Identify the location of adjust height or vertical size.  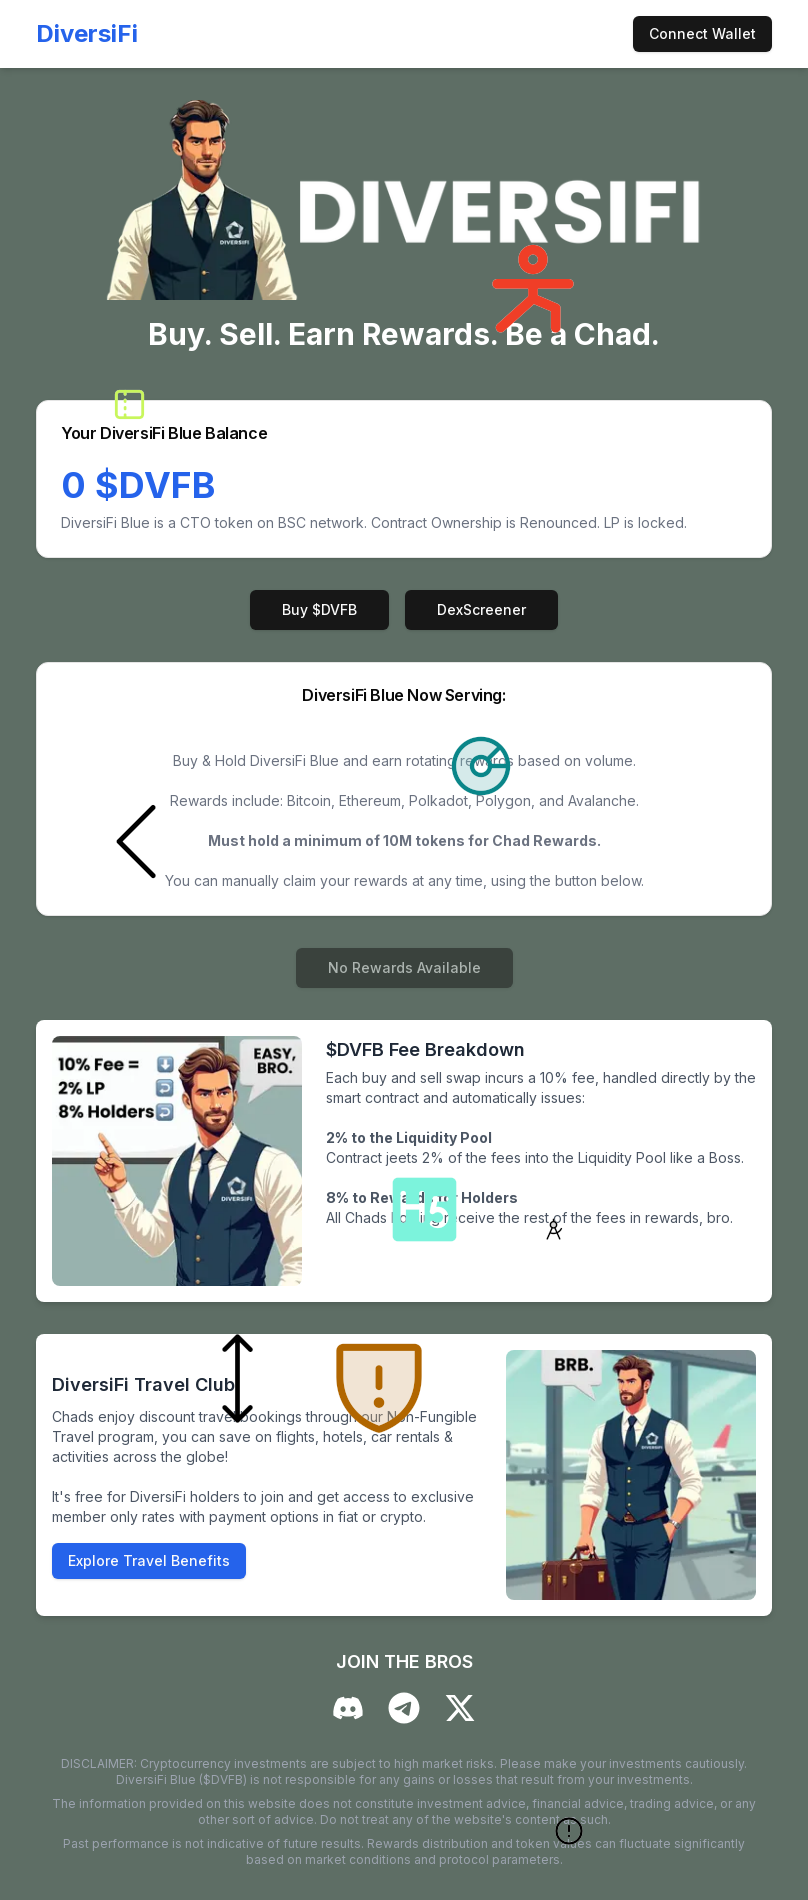
(237, 1378).